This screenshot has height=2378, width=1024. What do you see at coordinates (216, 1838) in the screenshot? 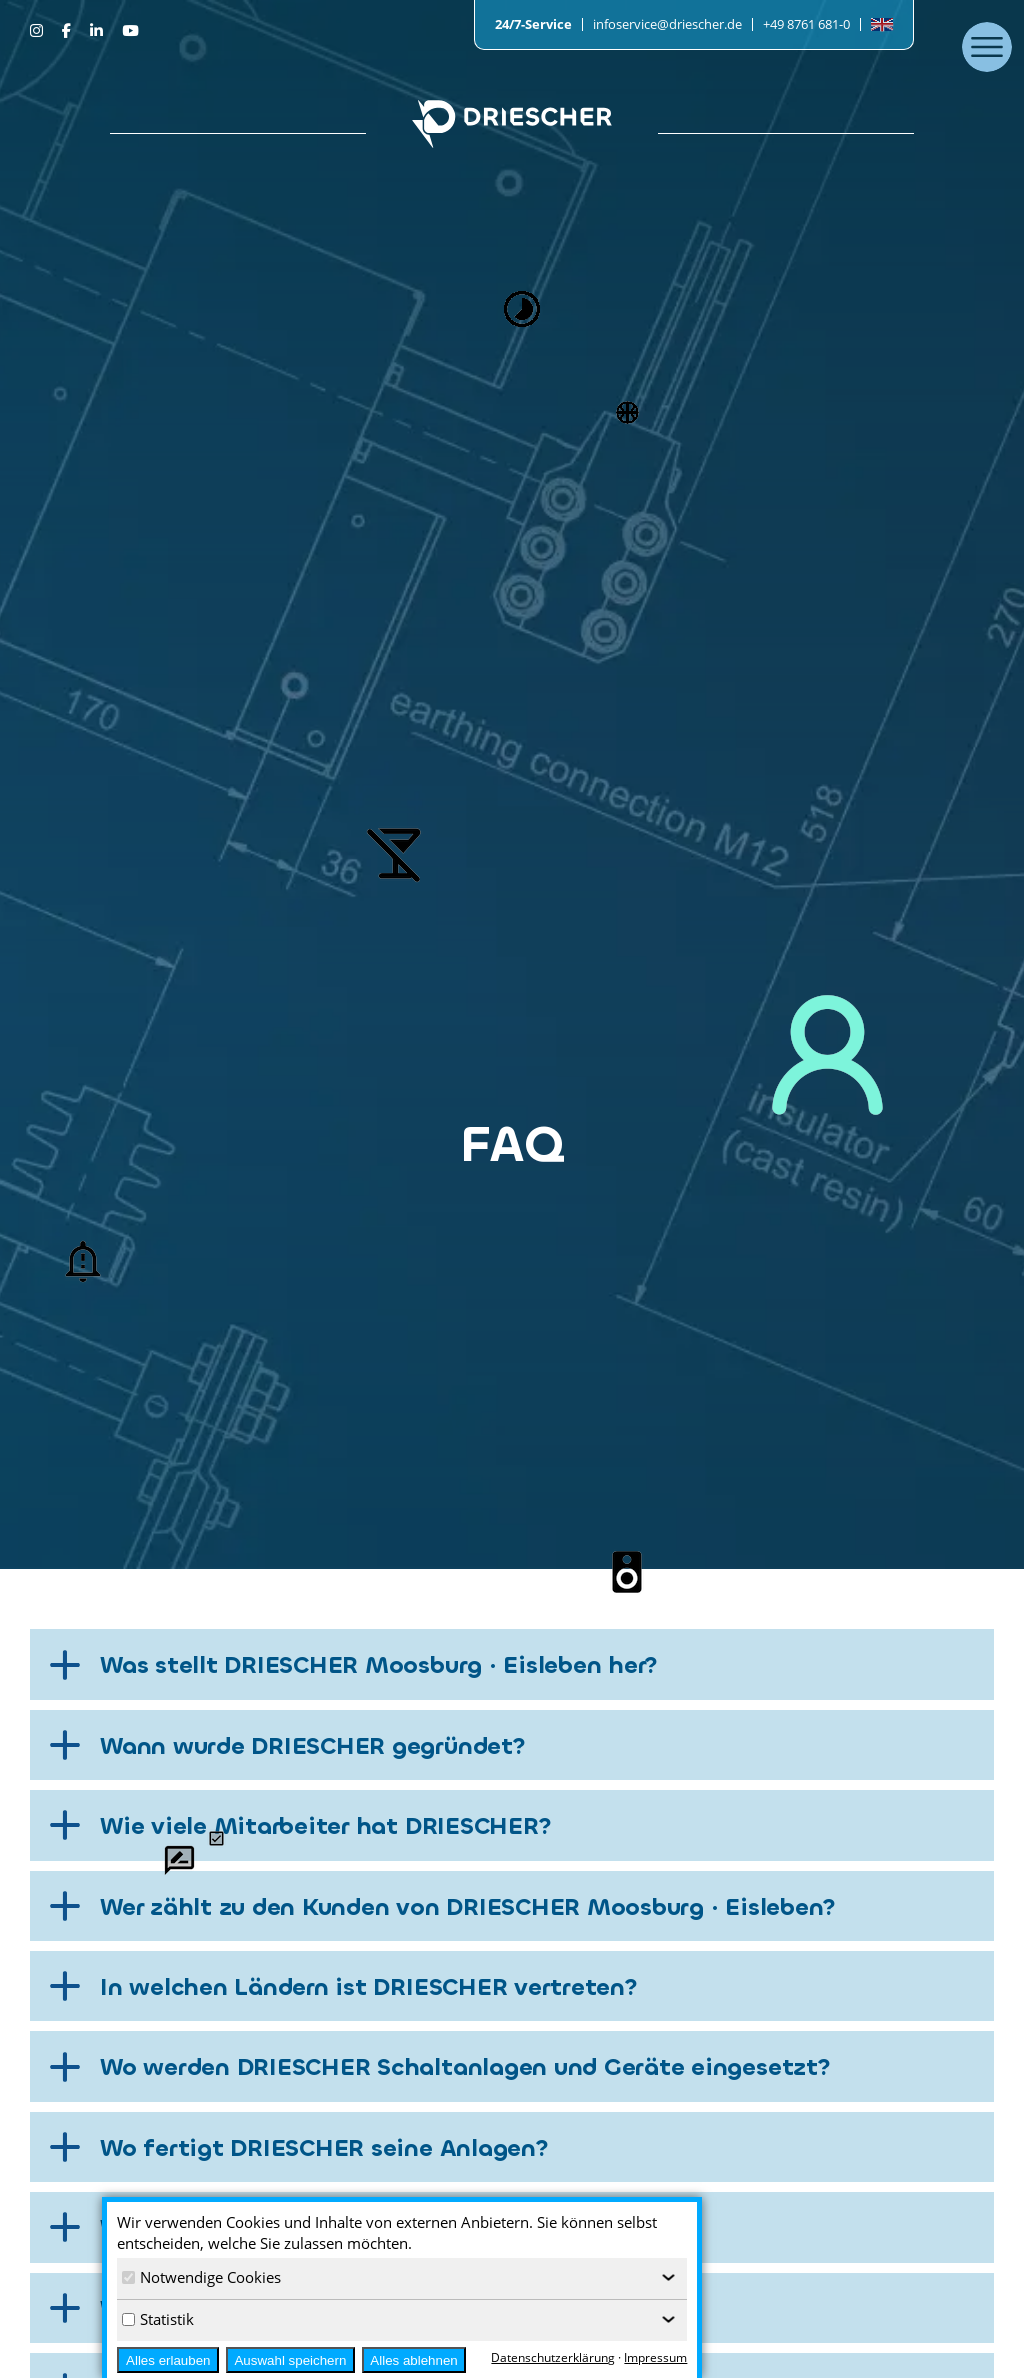
I see `select or confirm an option` at bounding box center [216, 1838].